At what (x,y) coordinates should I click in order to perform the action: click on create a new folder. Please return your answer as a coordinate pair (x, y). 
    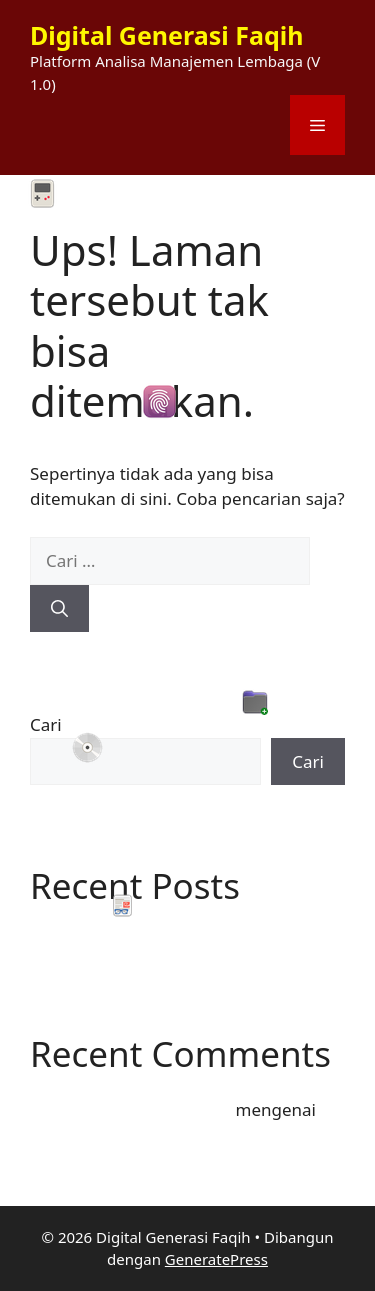
    Looking at the image, I should click on (255, 702).